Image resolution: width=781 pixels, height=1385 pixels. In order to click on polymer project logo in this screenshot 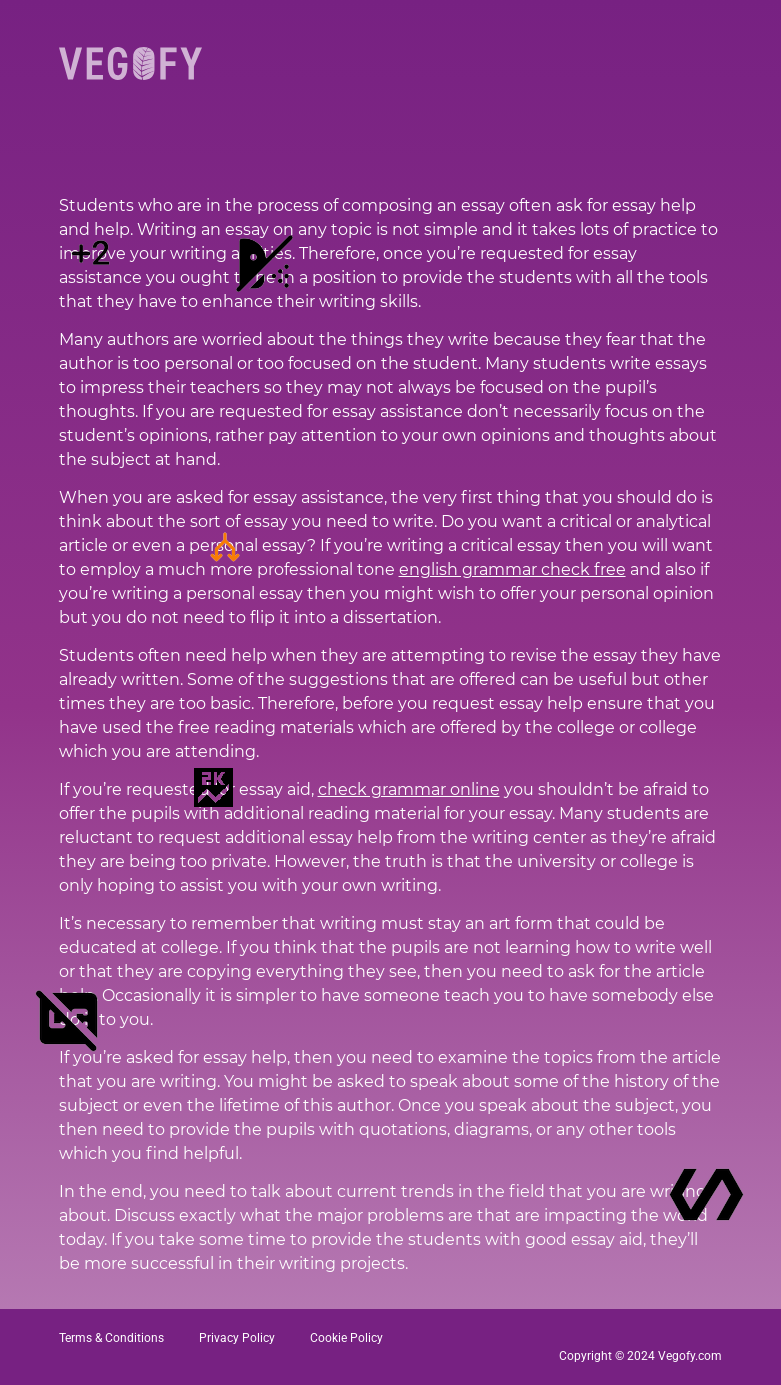, I will do `click(706, 1194)`.